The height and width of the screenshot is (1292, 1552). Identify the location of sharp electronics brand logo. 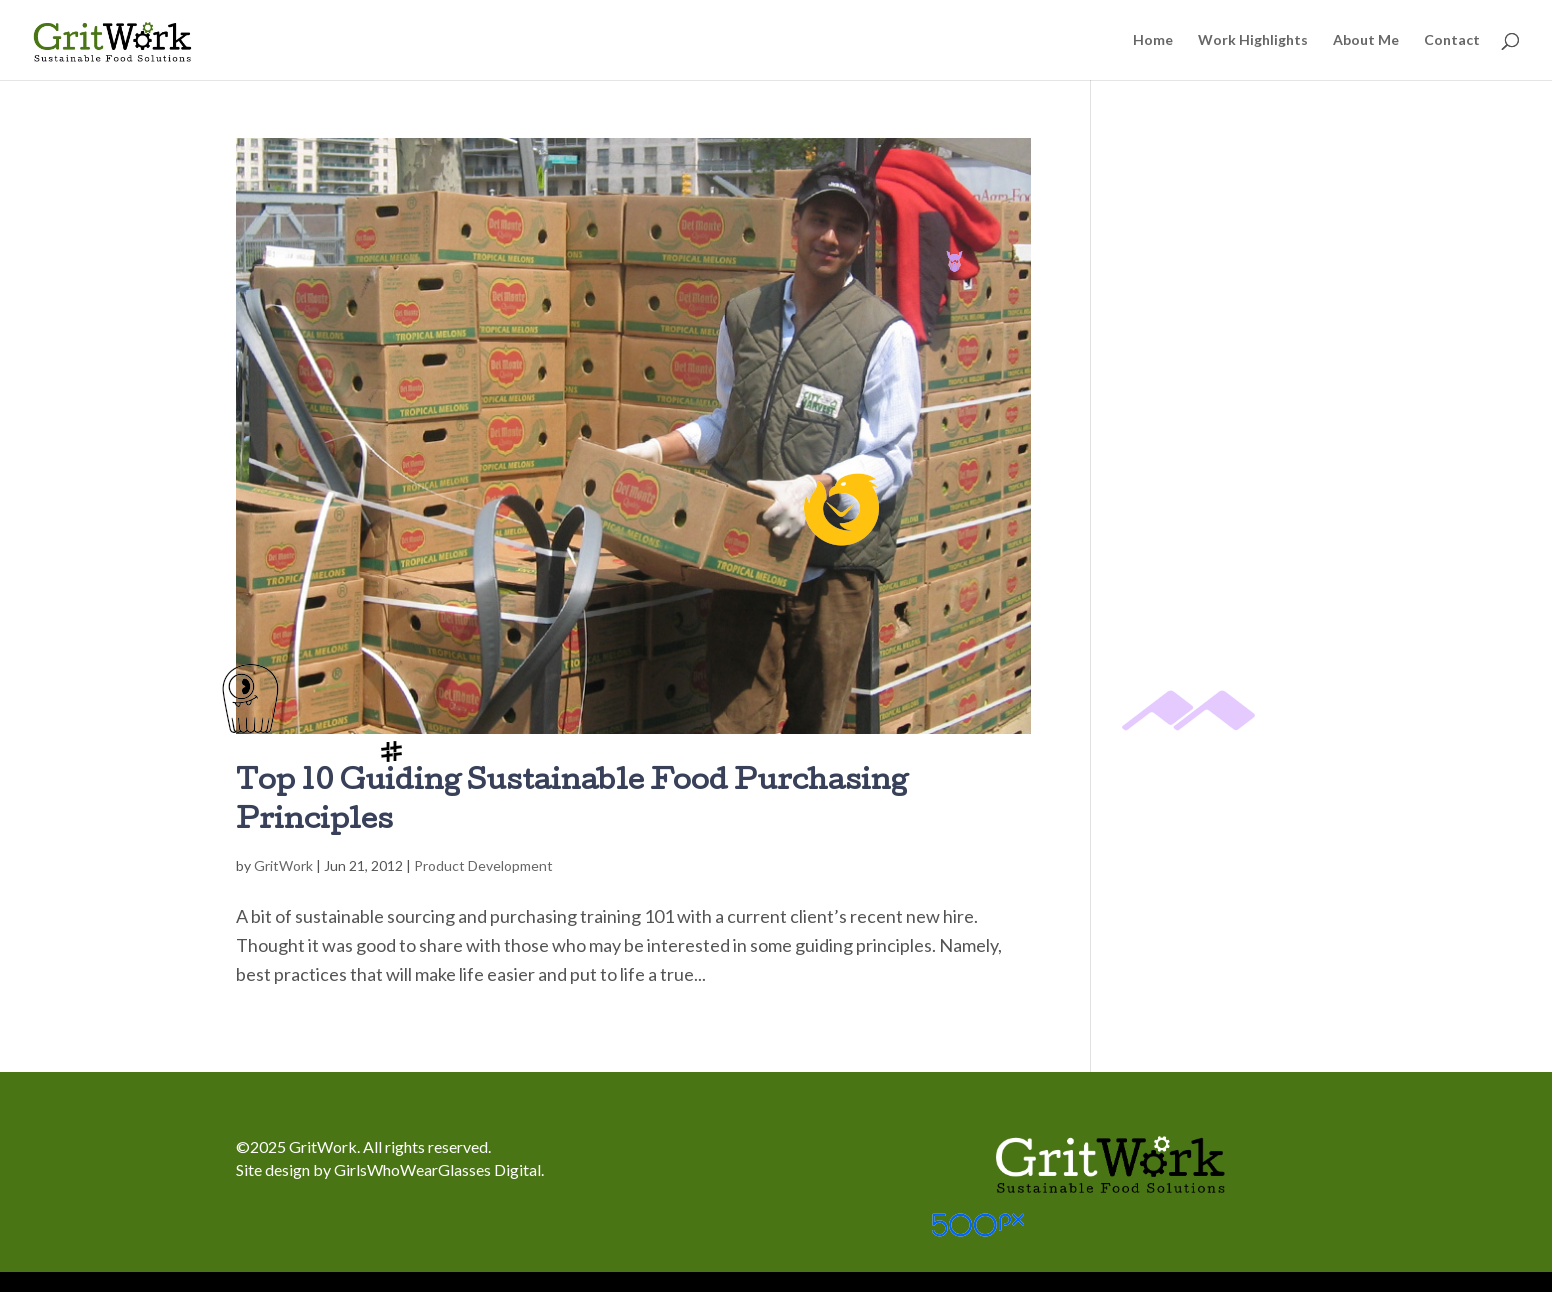
(391, 751).